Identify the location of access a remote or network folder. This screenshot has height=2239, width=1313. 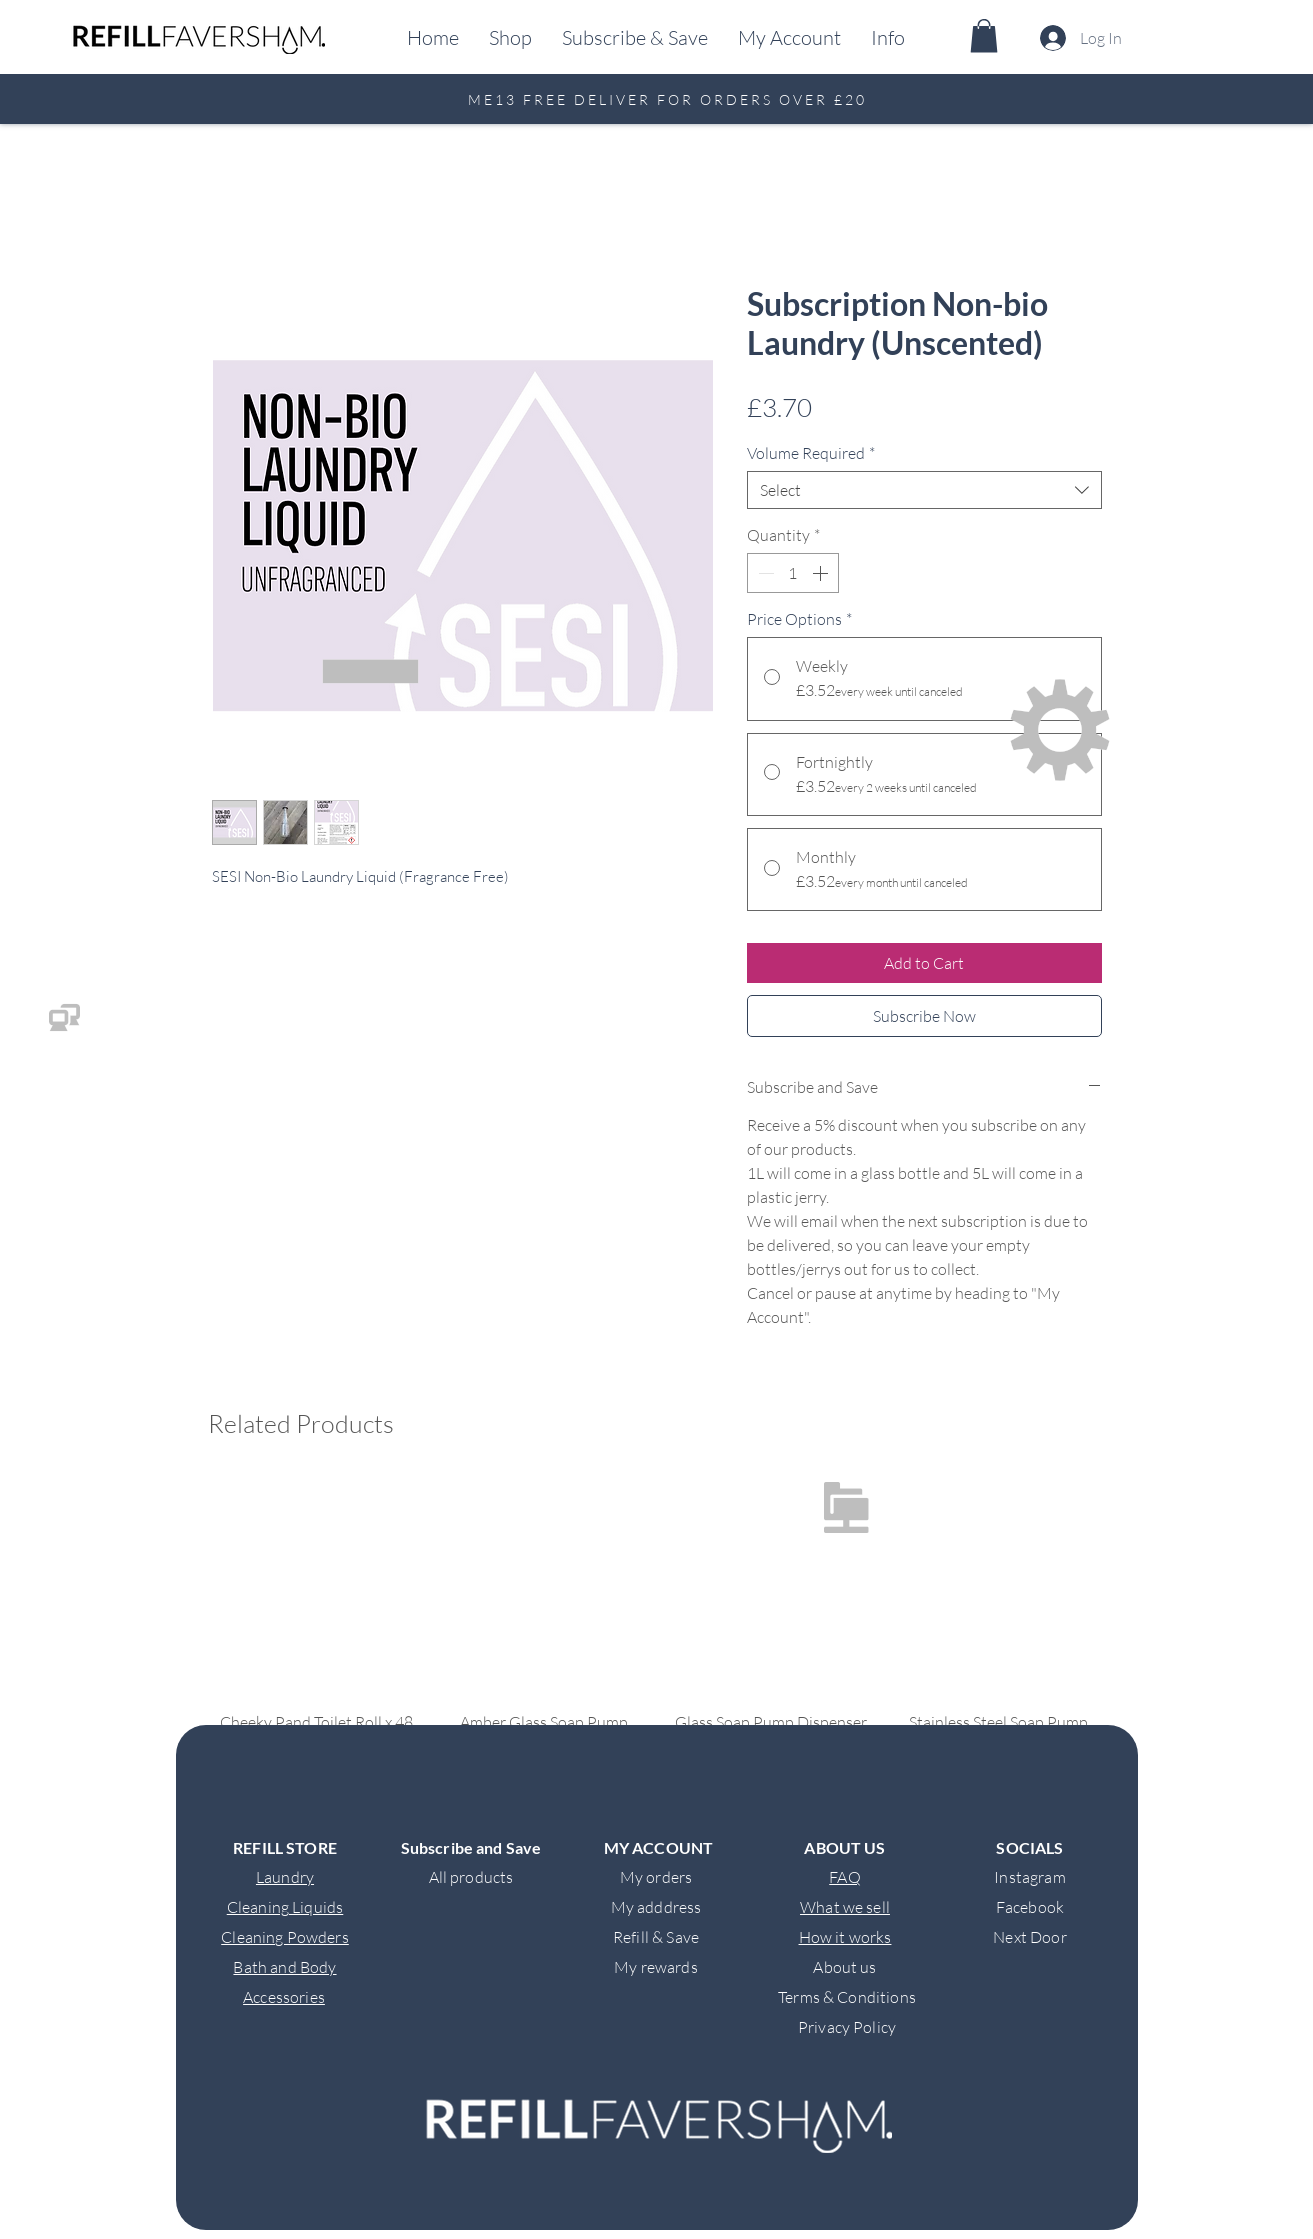
(849, 1507).